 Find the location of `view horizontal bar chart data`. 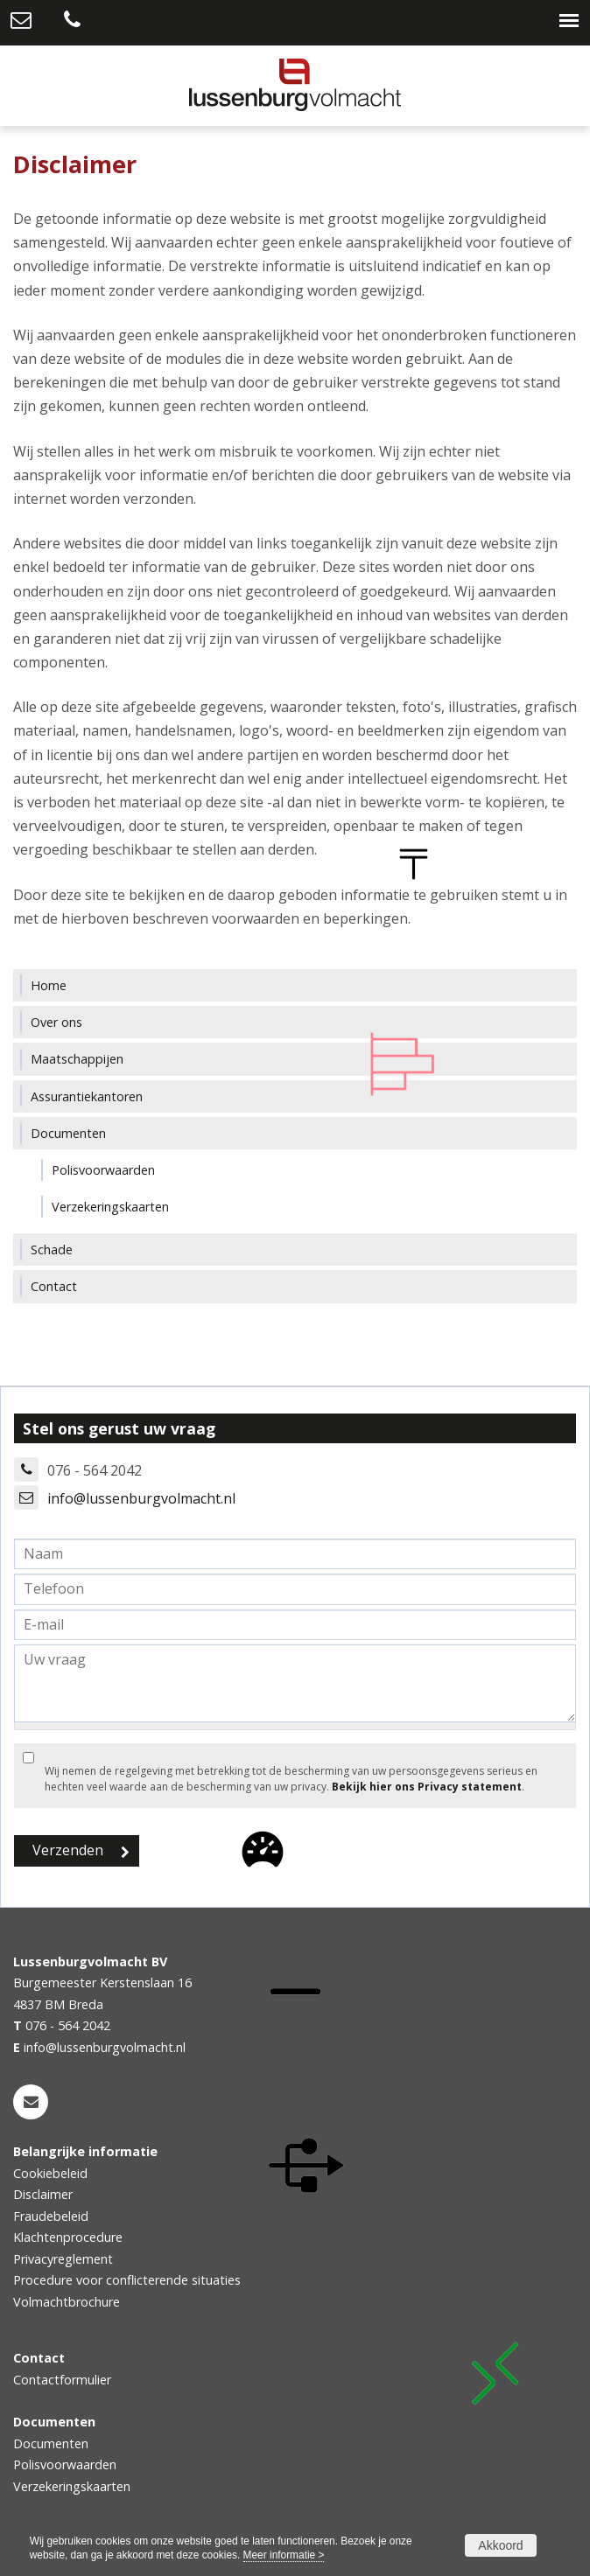

view horizontal bar chart data is located at coordinates (399, 1064).